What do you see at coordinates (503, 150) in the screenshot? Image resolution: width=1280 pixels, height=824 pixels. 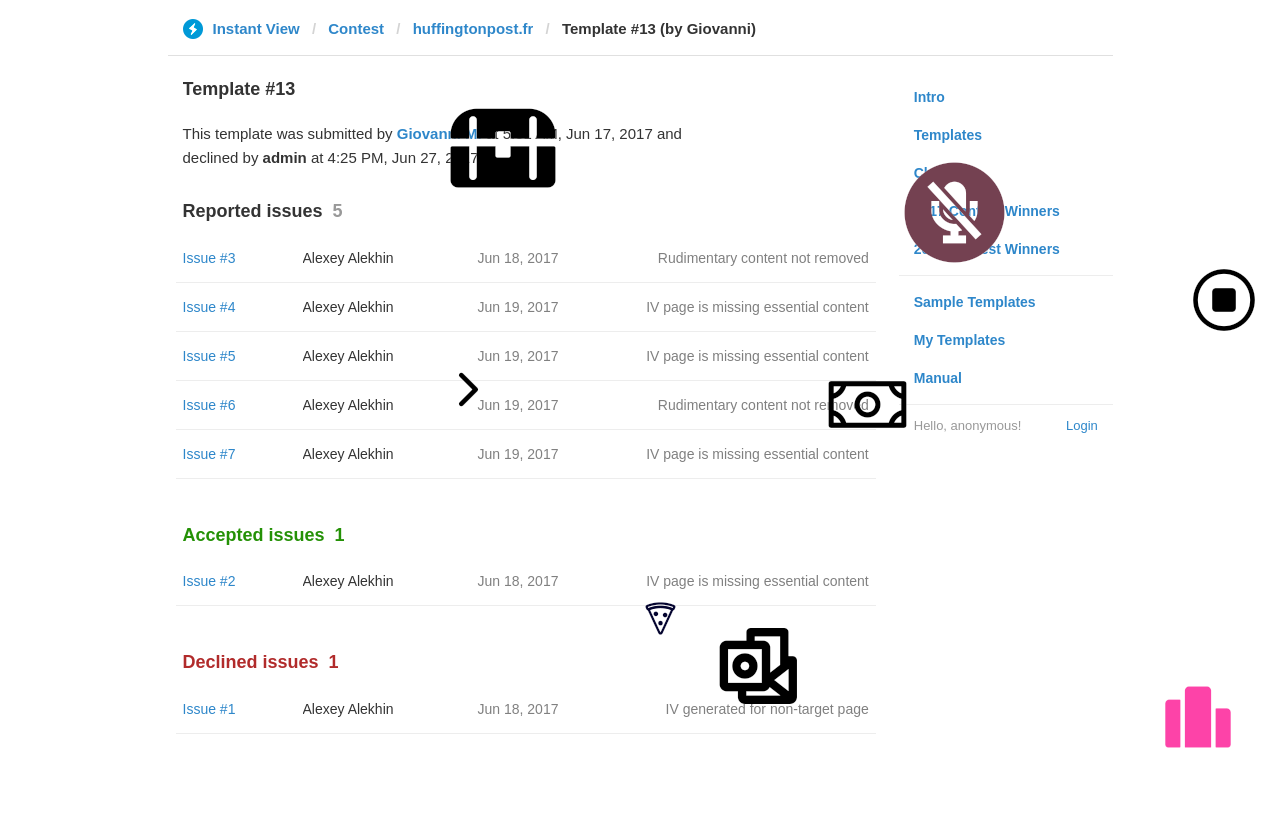 I see `access your rewards or collectibles` at bounding box center [503, 150].